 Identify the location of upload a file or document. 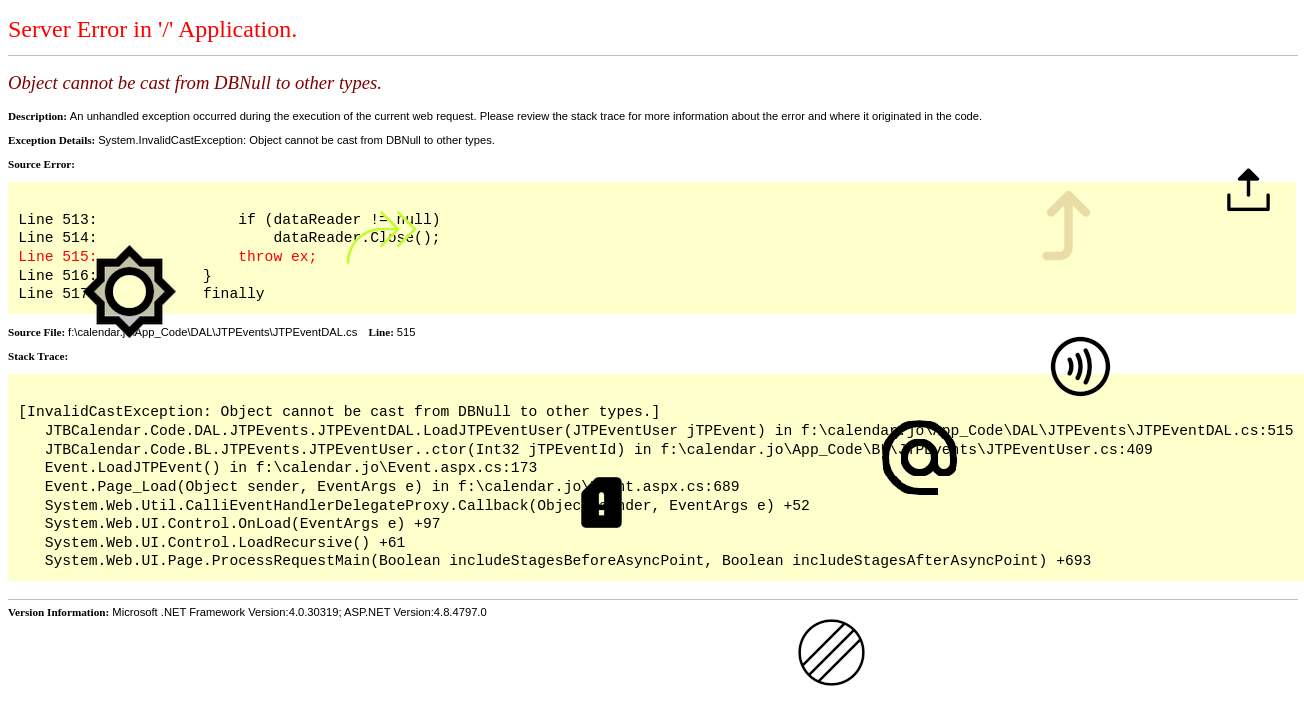
(1248, 191).